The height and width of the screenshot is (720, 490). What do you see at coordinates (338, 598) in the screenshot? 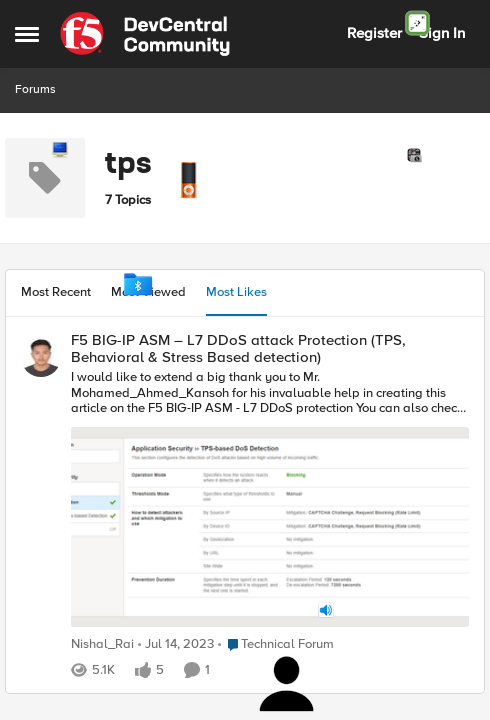
I see `indicates sound or audio is enabled` at bounding box center [338, 598].